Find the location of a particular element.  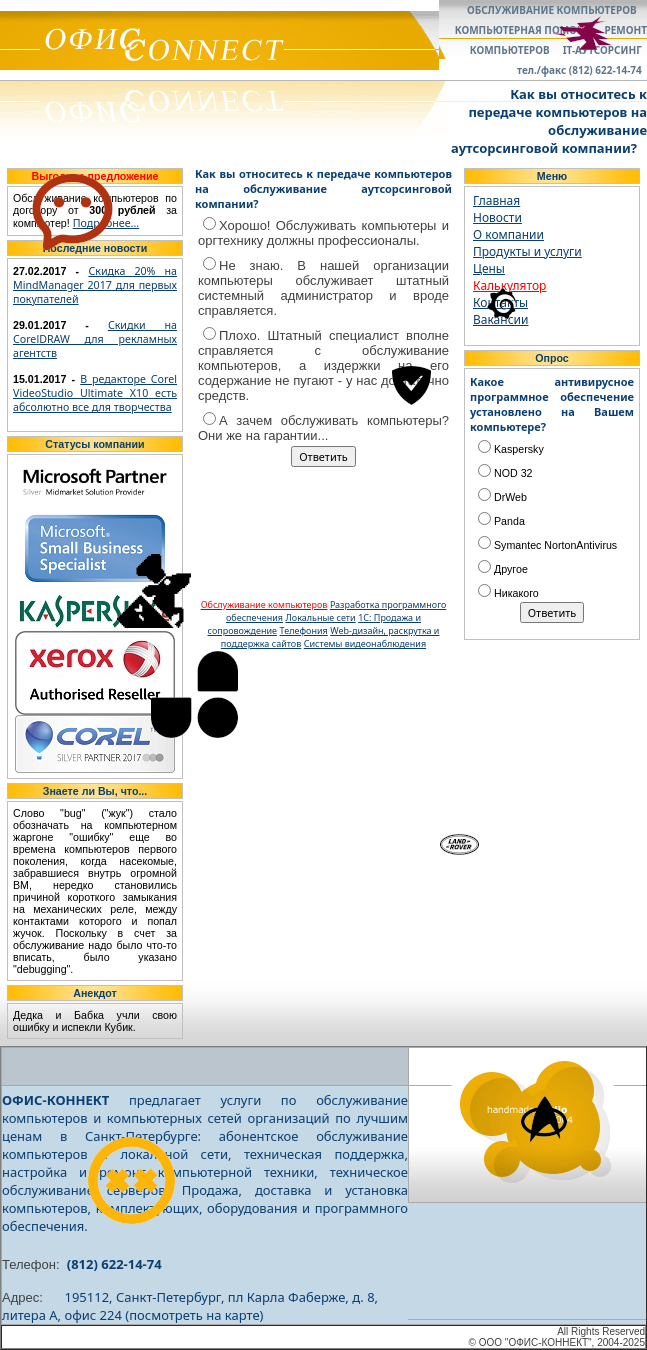

unocss framework logo is located at coordinates (194, 694).